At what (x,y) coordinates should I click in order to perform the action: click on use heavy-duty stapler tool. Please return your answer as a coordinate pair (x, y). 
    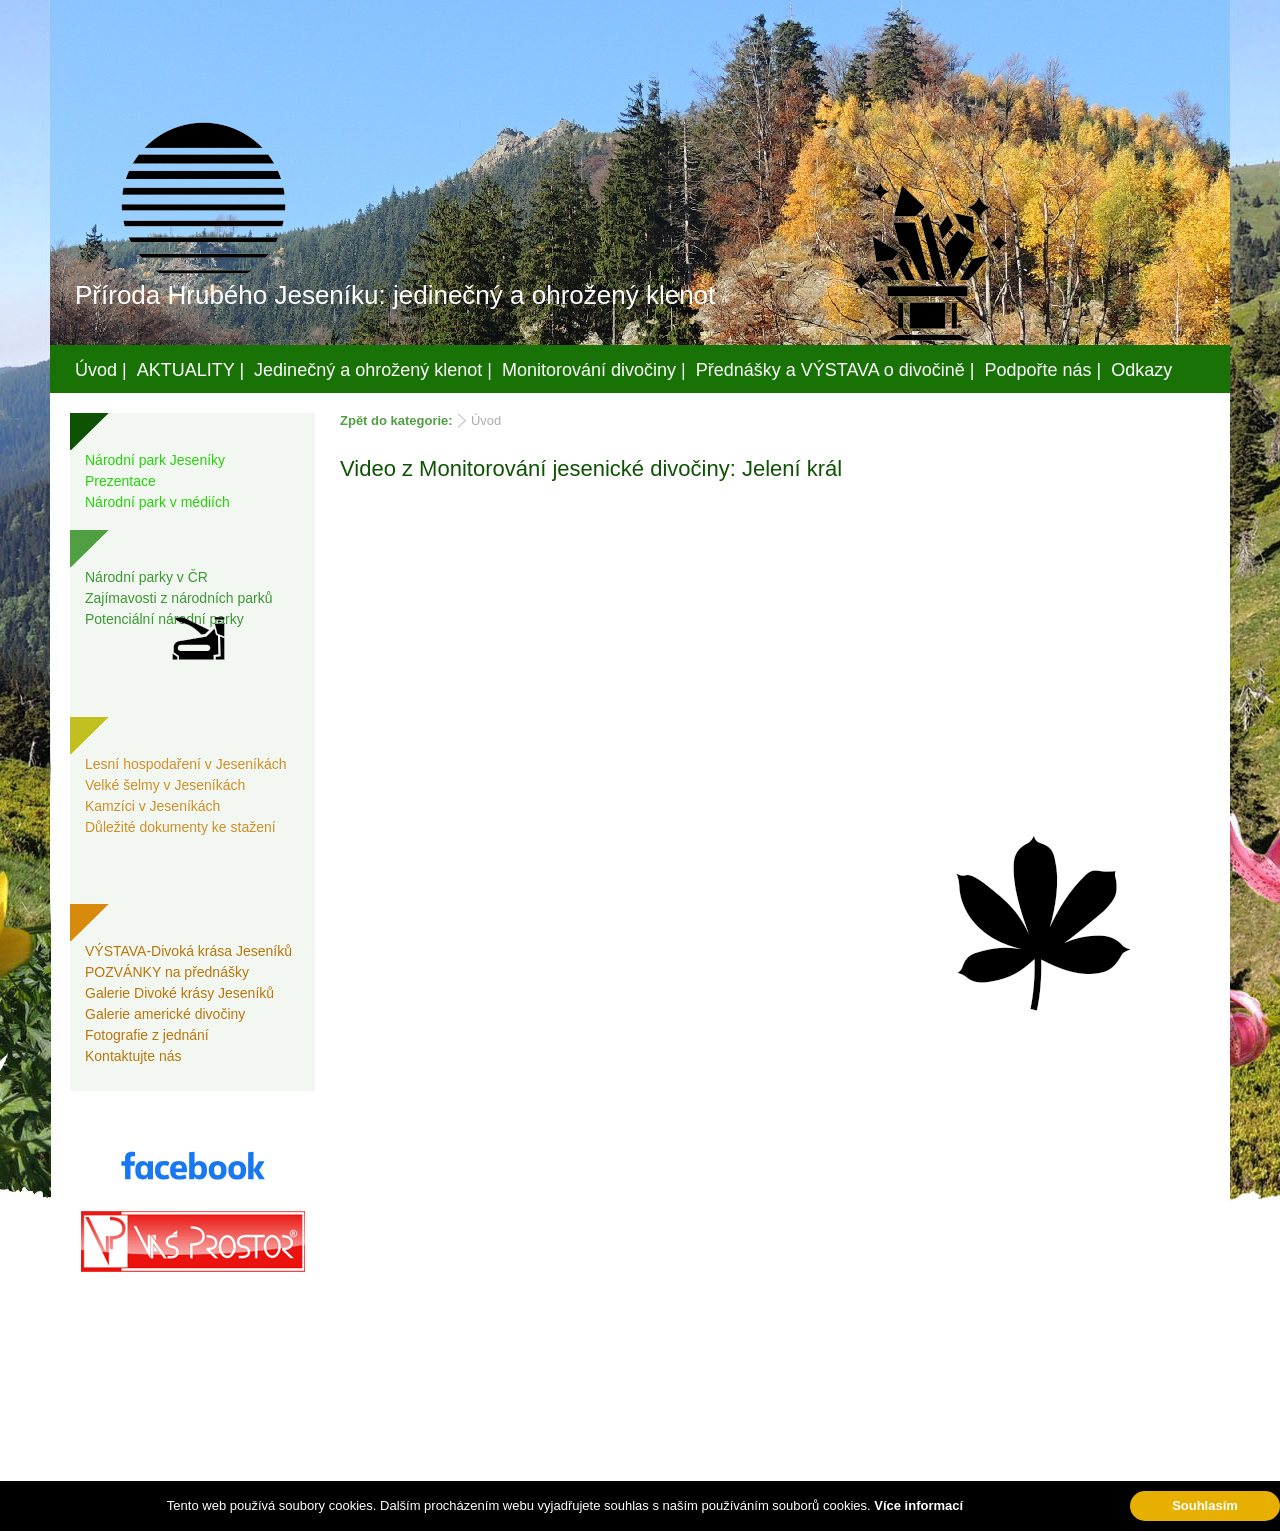
    Looking at the image, I should click on (198, 637).